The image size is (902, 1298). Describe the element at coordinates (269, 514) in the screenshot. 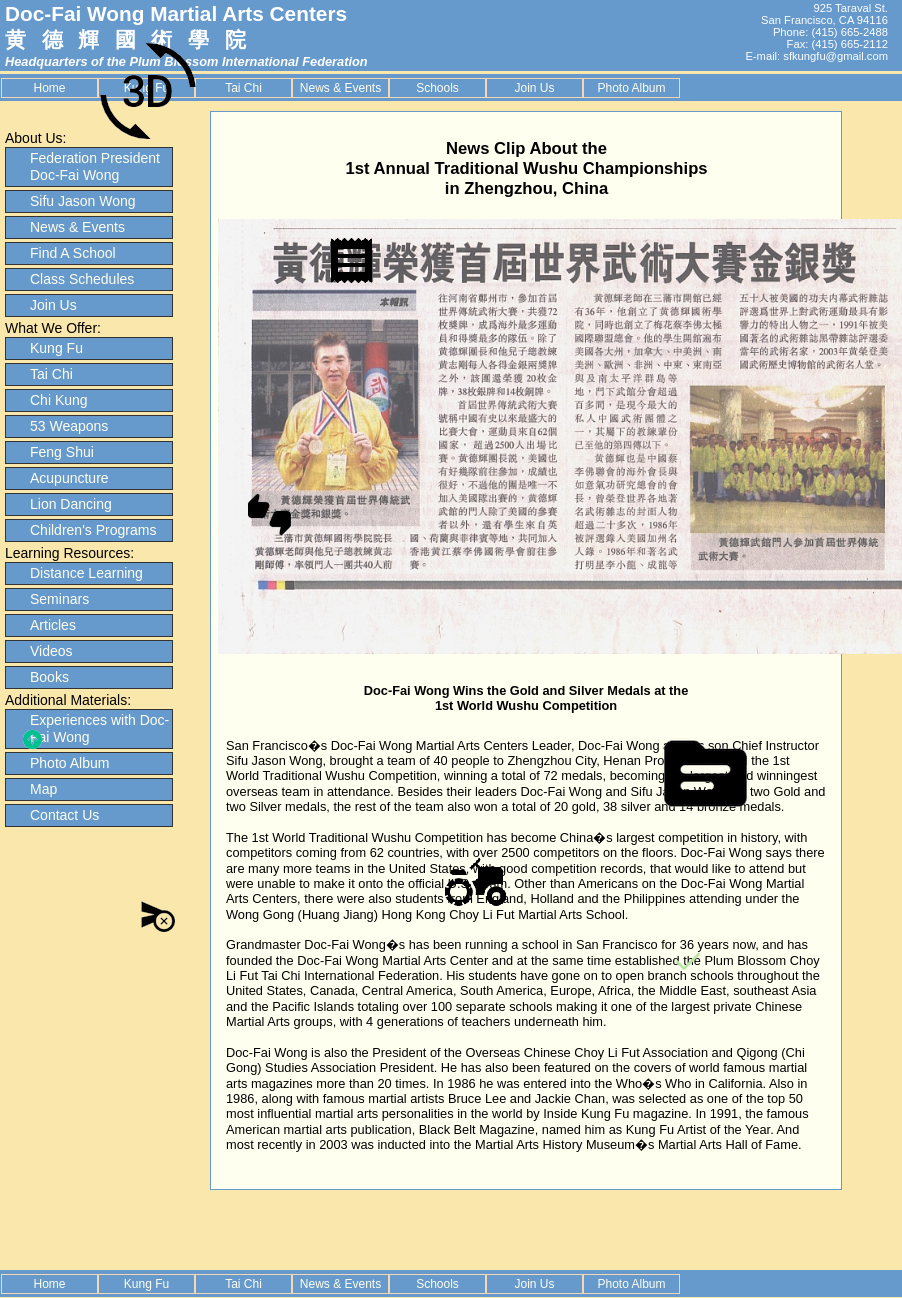

I see `rate or provide feedback` at that location.